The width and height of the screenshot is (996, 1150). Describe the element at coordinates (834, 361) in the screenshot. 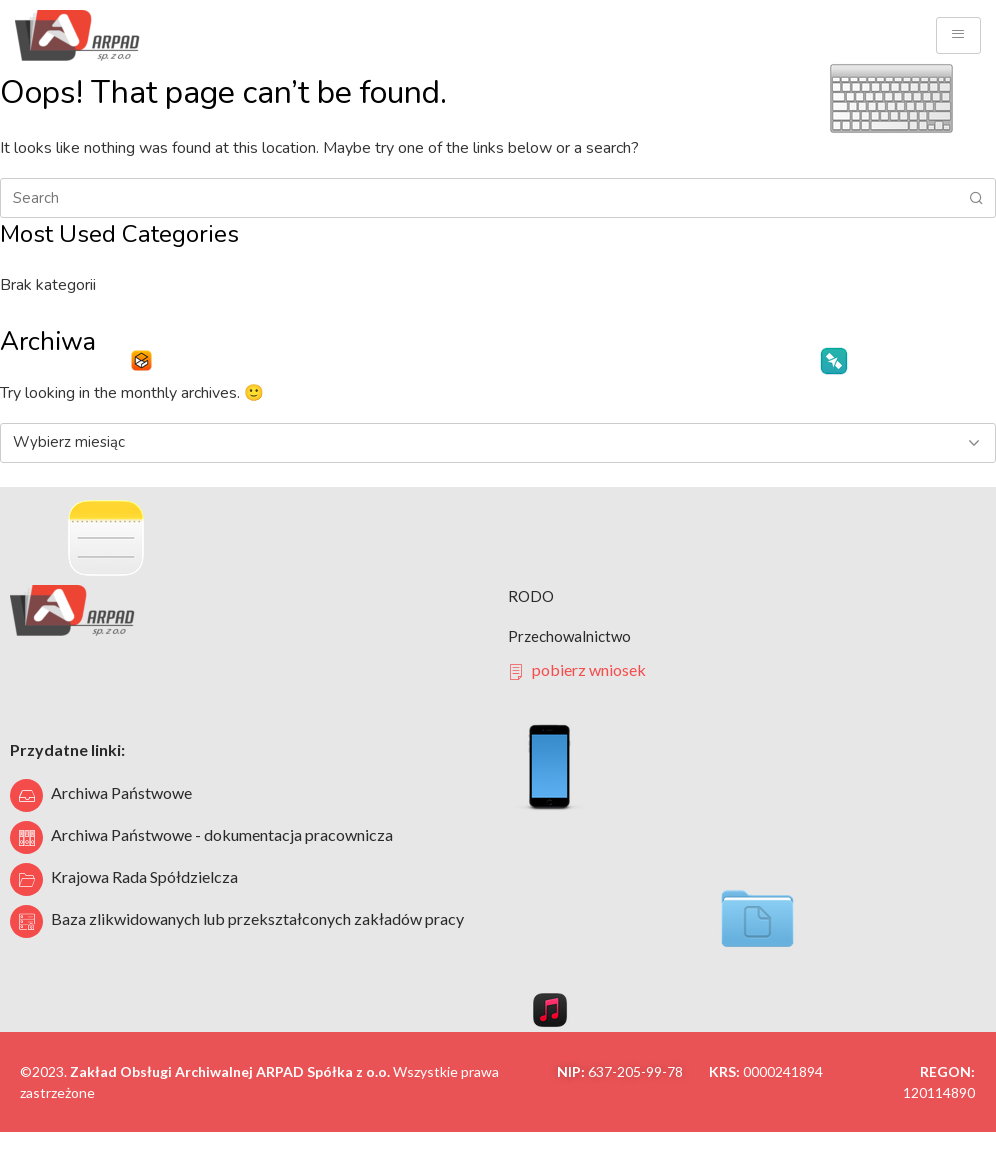

I see `launch gpredict satellite tracking application` at that location.